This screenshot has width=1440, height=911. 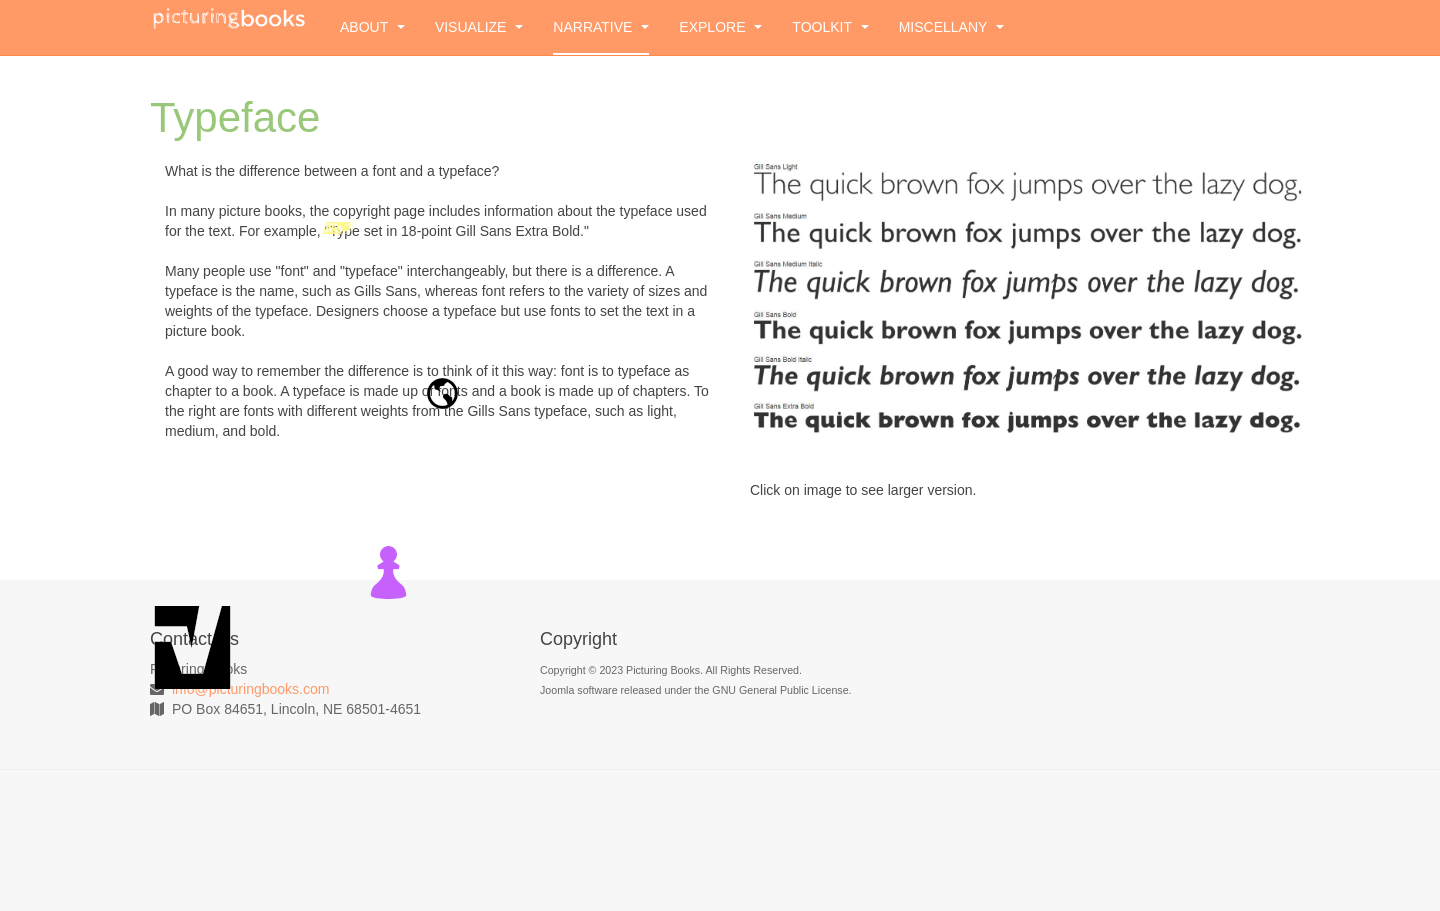 I want to click on open chess.com app, so click(x=388, y=572).